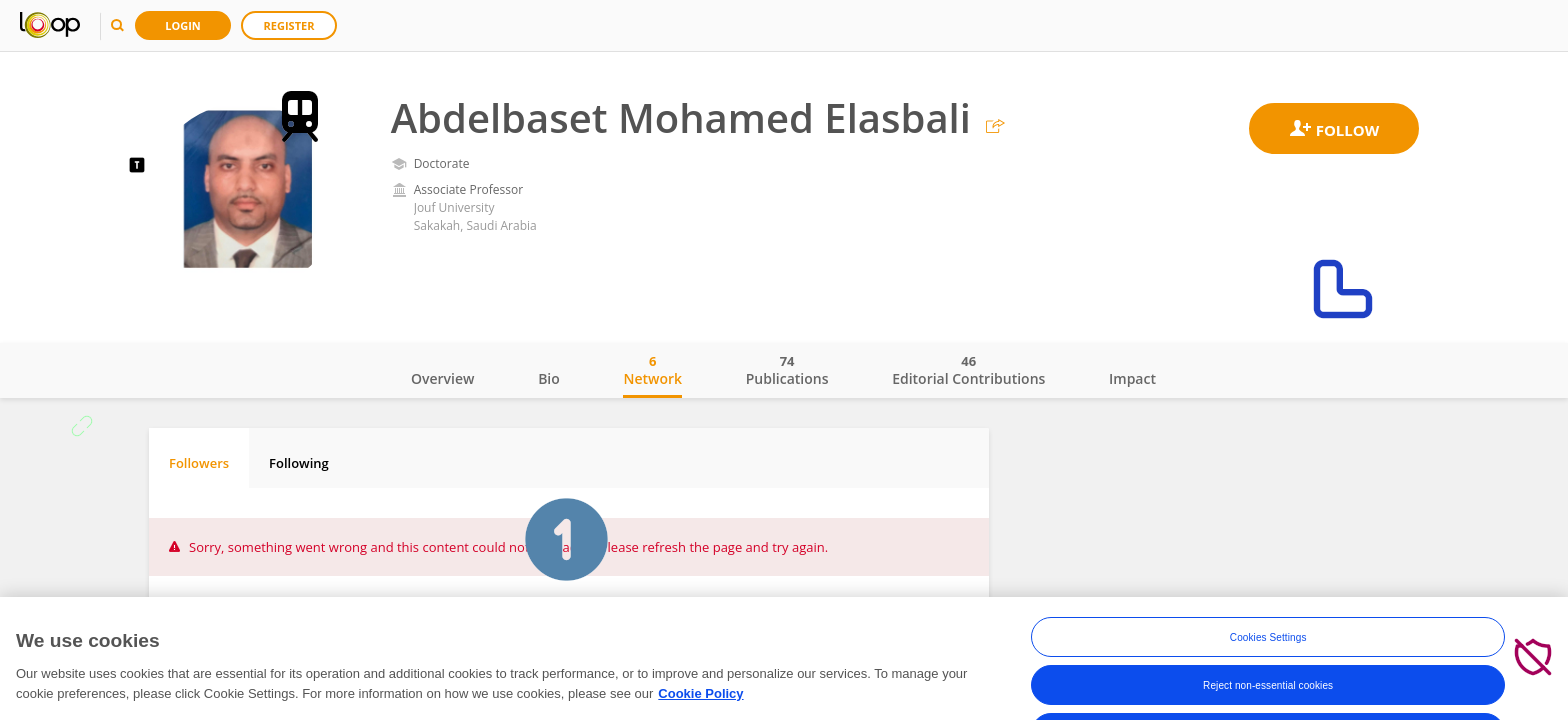 The width and height of the screenshot is (1568, 720). Describe the element at coordinates (300, 115) in the screenshot. I see `access subway or metro transit information` at that location.